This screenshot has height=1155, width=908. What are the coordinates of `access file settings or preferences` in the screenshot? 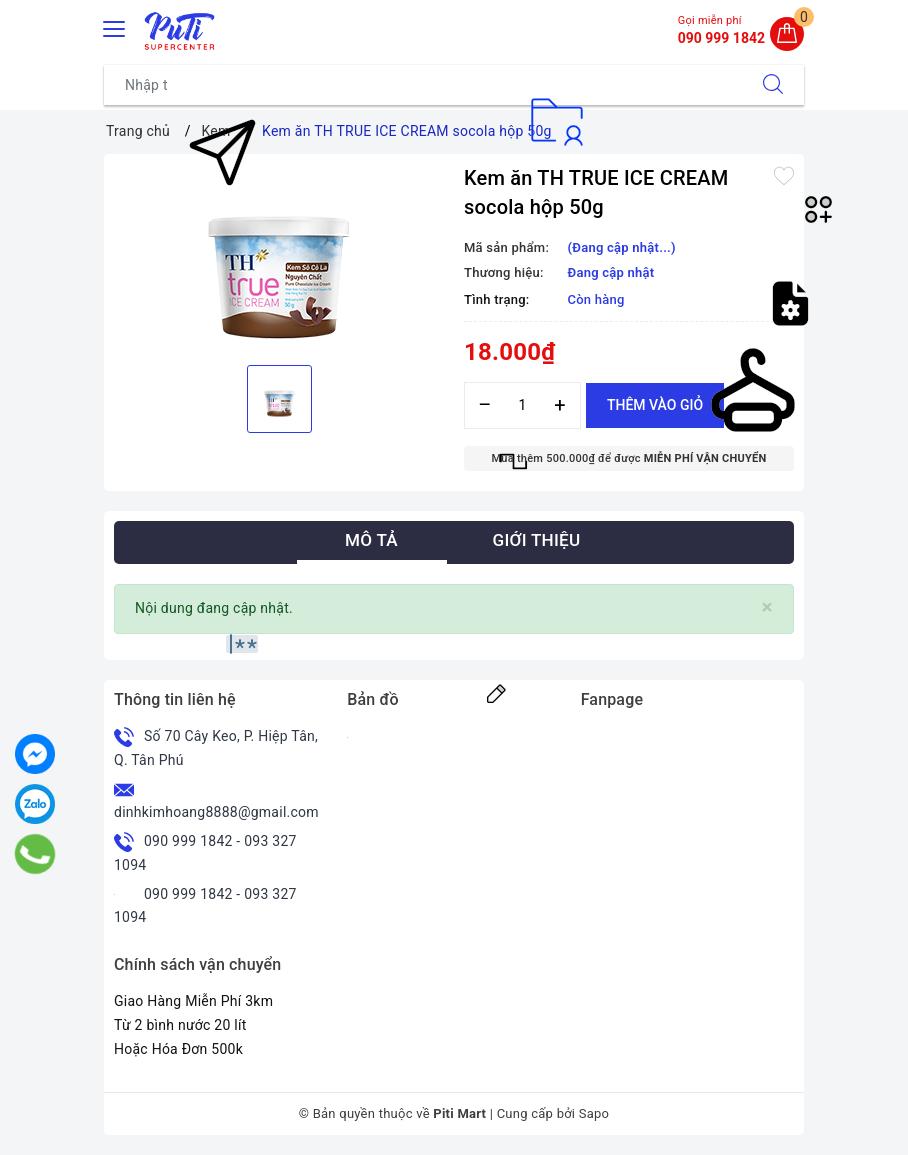 It's located at (790, 303).